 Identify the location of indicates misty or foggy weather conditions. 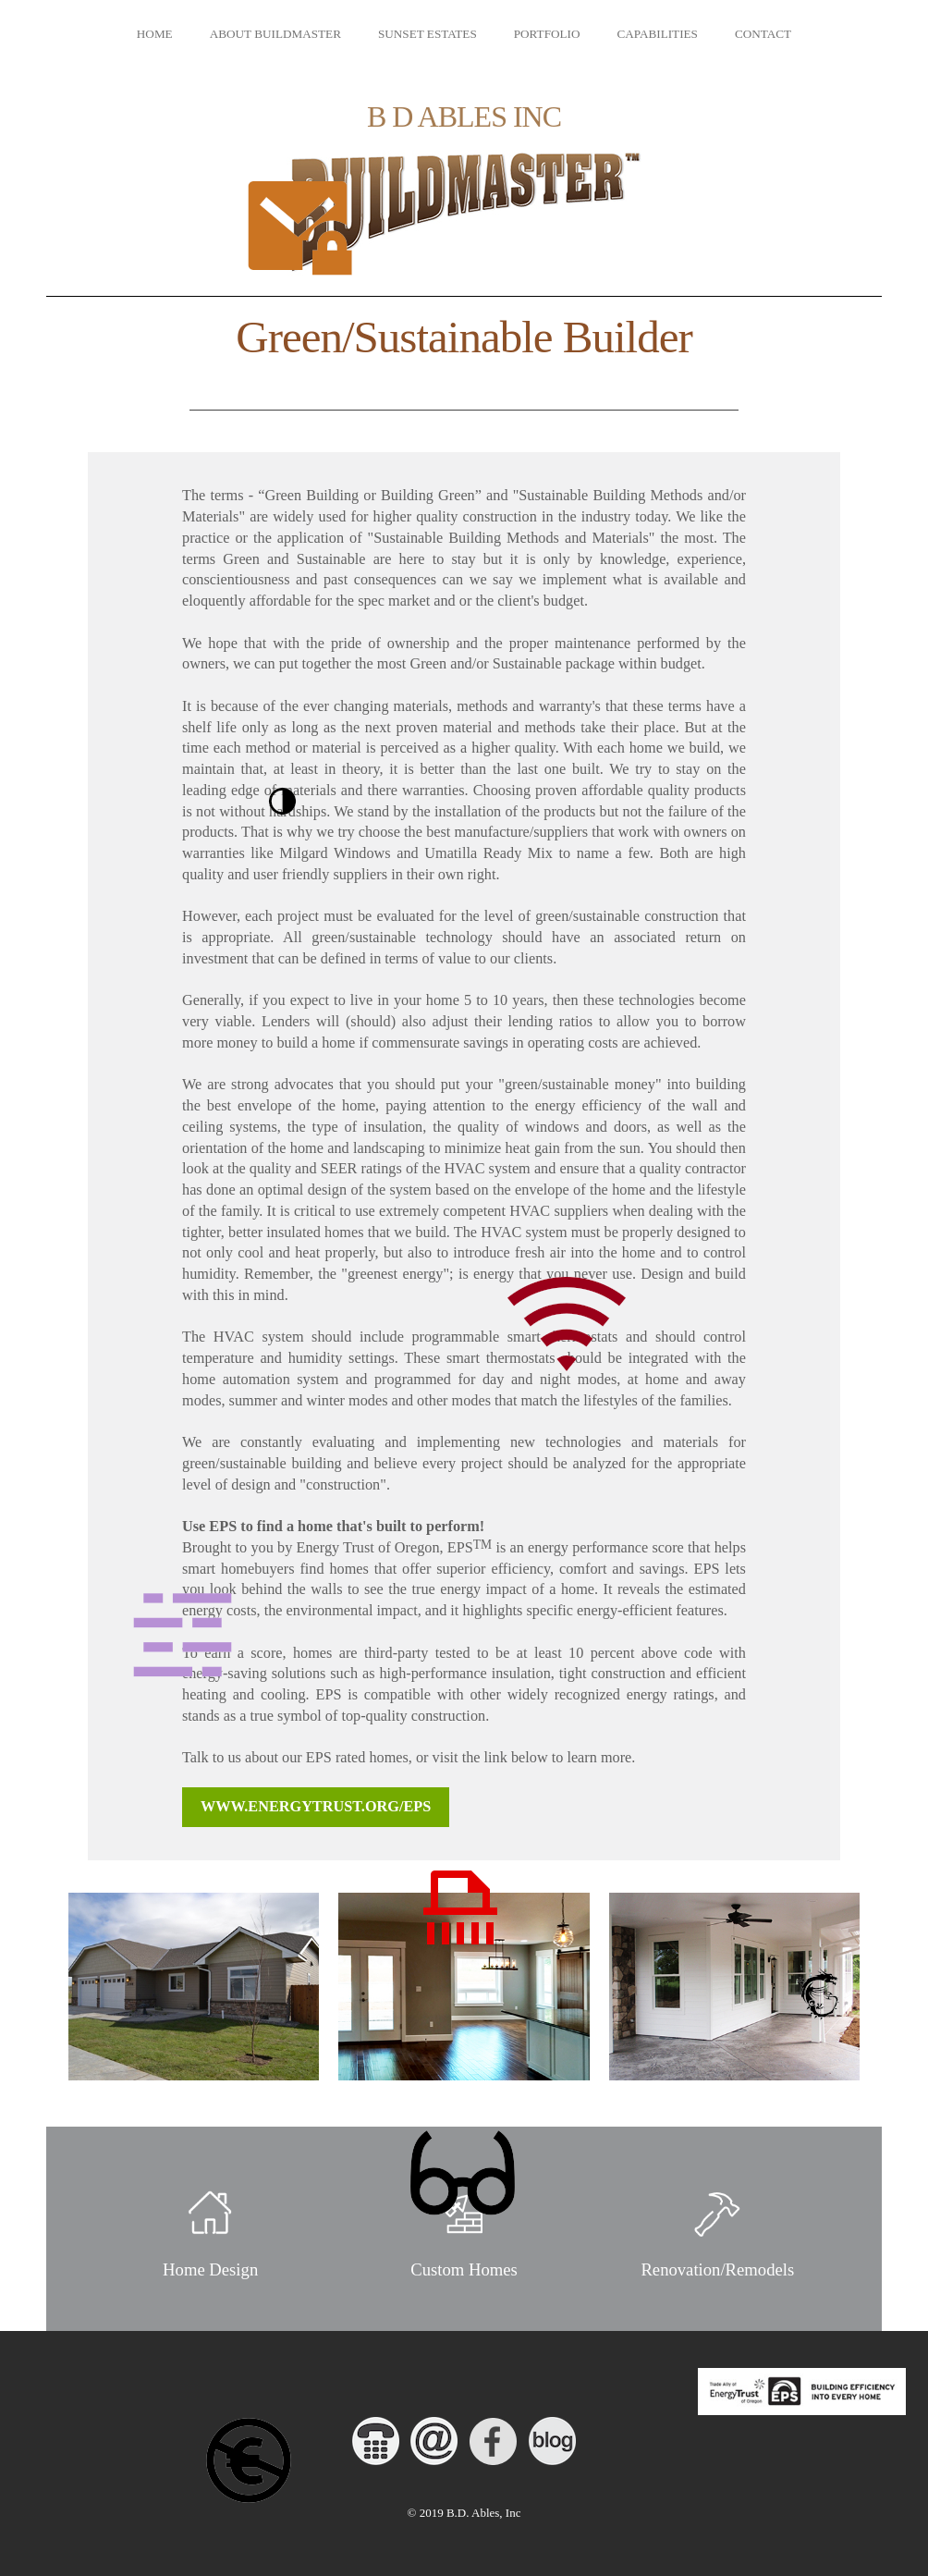
(182, 1632).